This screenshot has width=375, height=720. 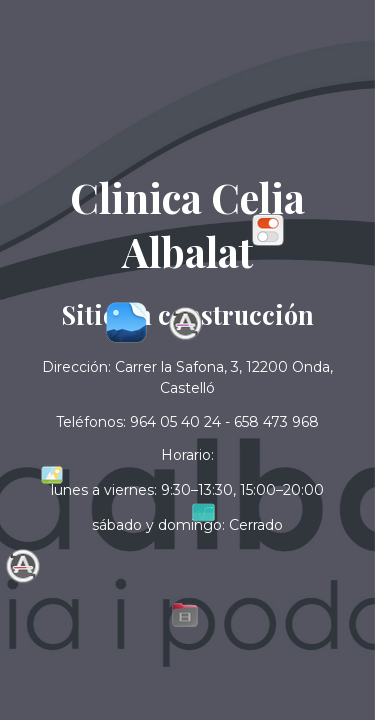 I want to click on open the software updater application, so click(x=23, y=566).